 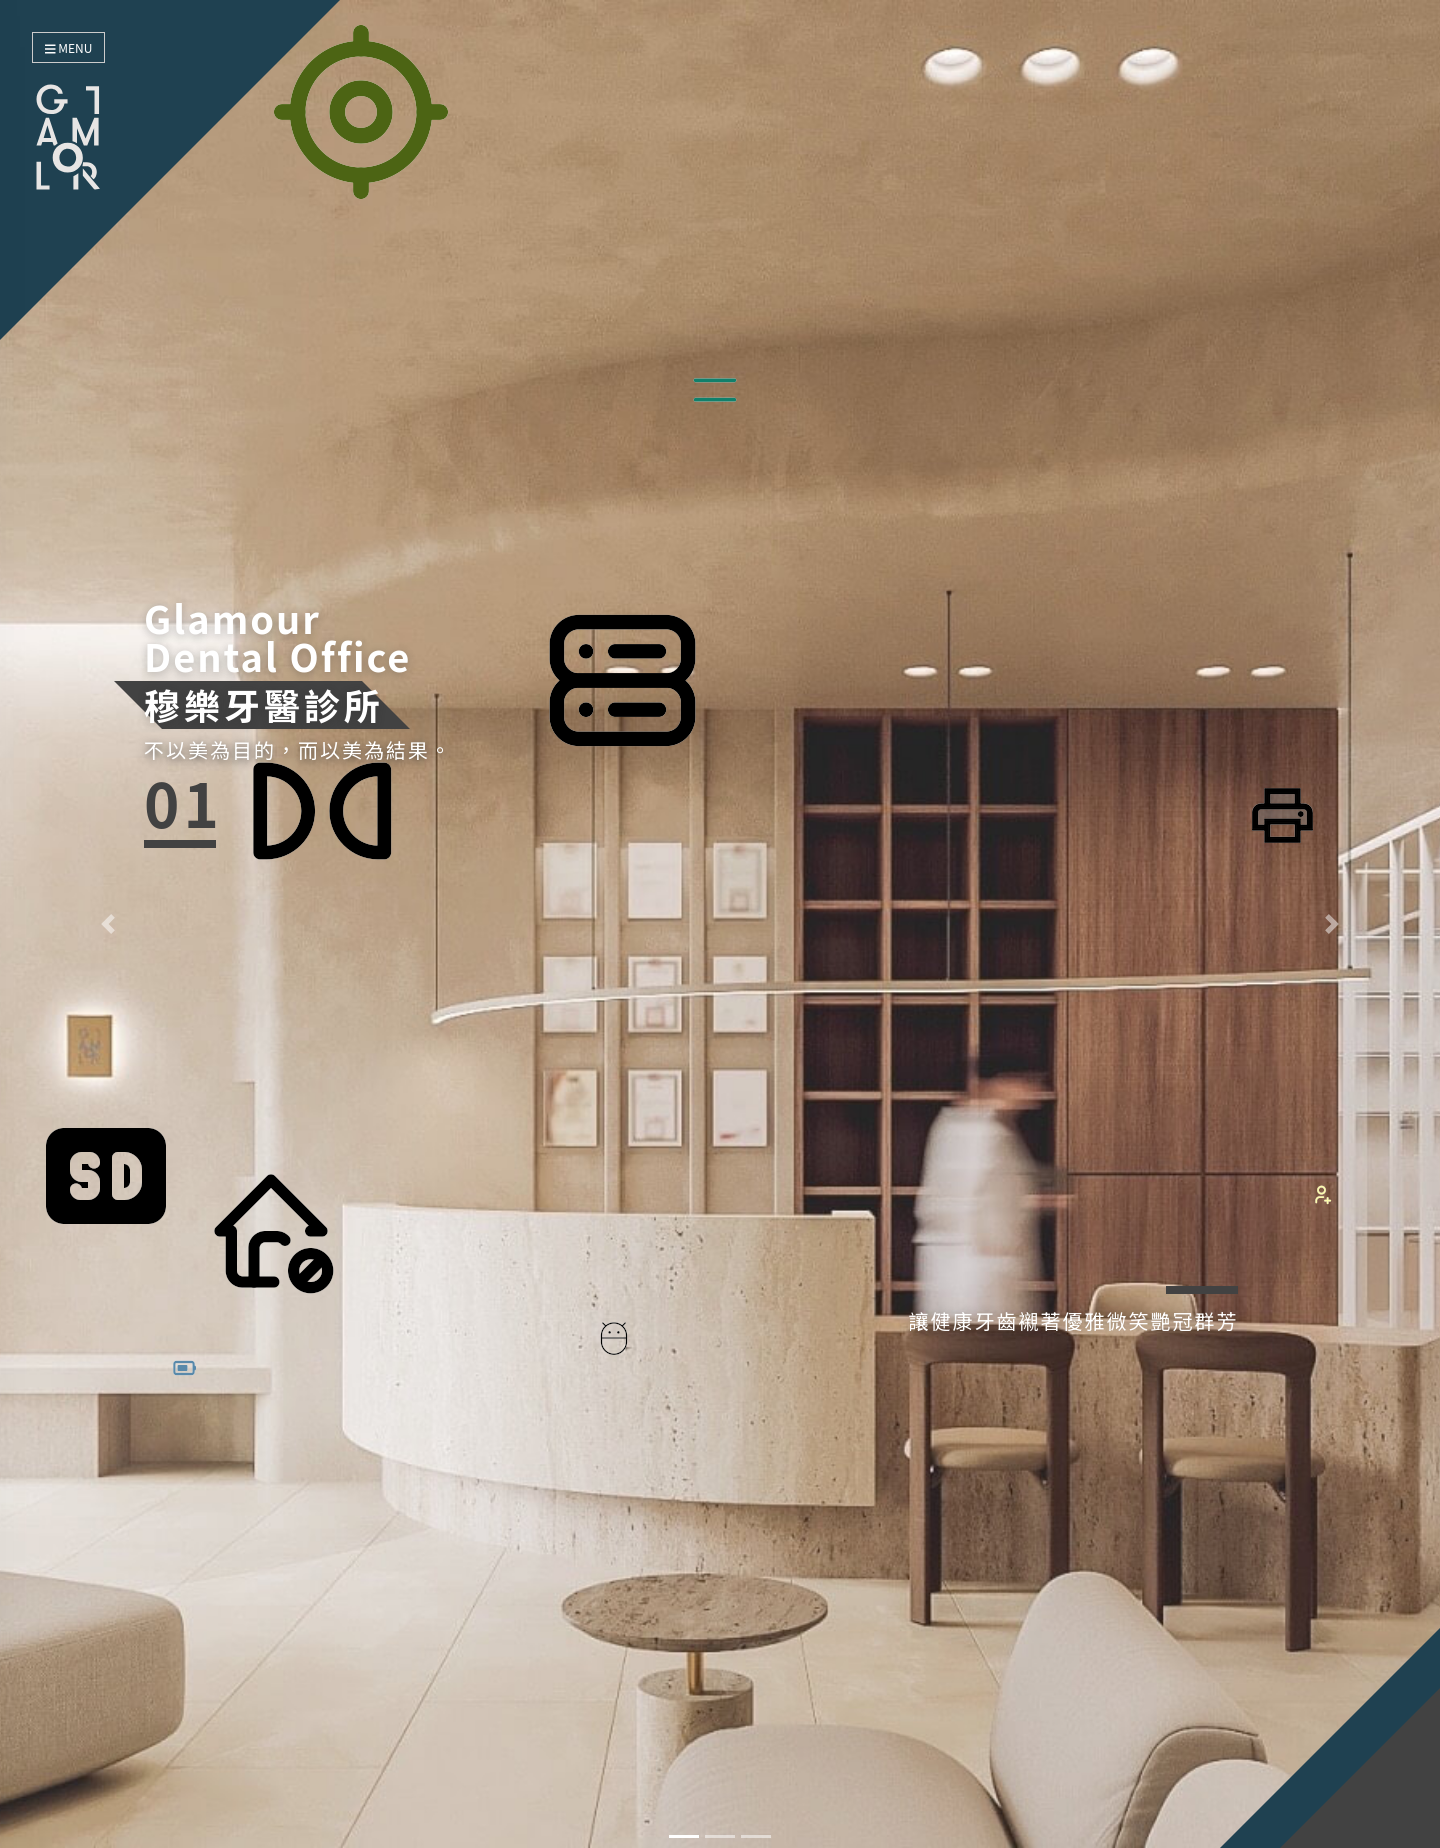 What do you see at coordinates (715, 390) in the screenshot?
I see `open menu or navigation options` at bounding box center [715, 390].